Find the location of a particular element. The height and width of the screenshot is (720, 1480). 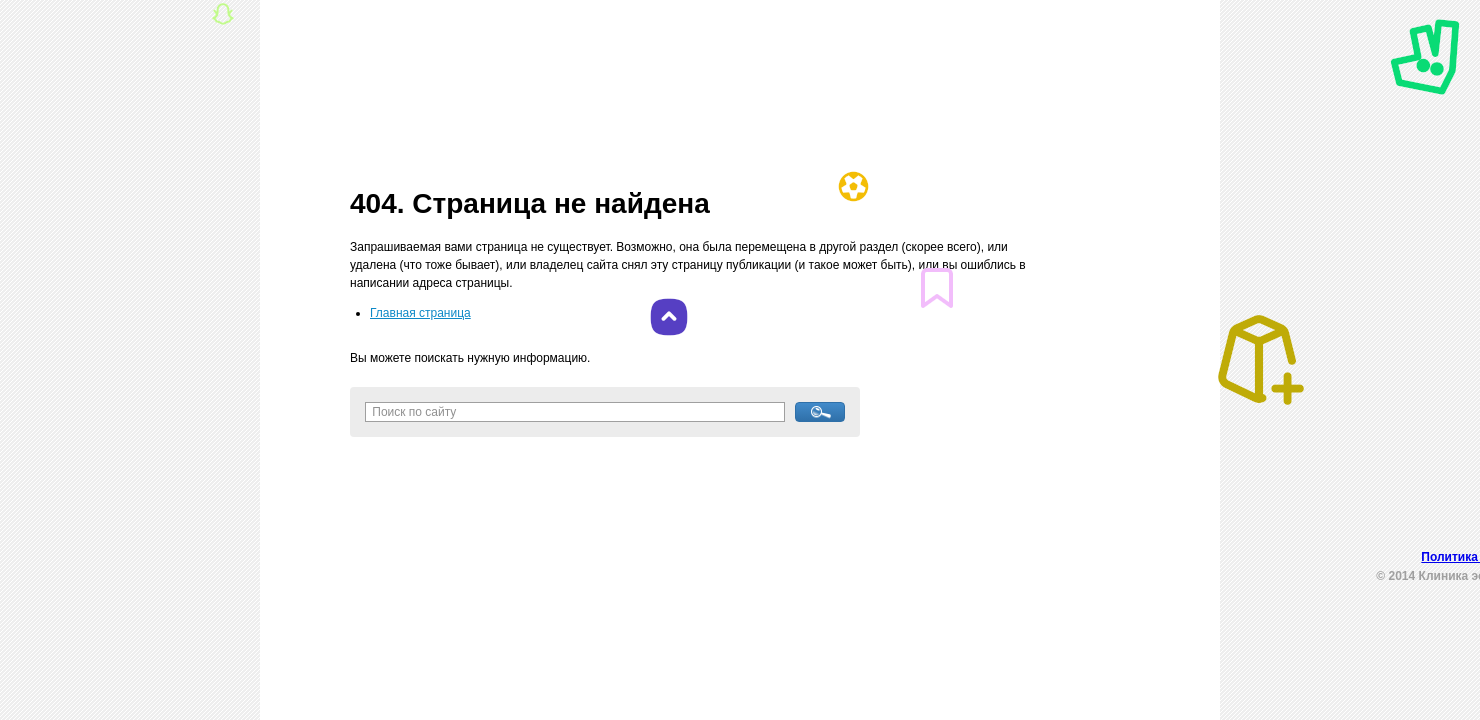

scroll to top of page is located at coordinates (669, 317).